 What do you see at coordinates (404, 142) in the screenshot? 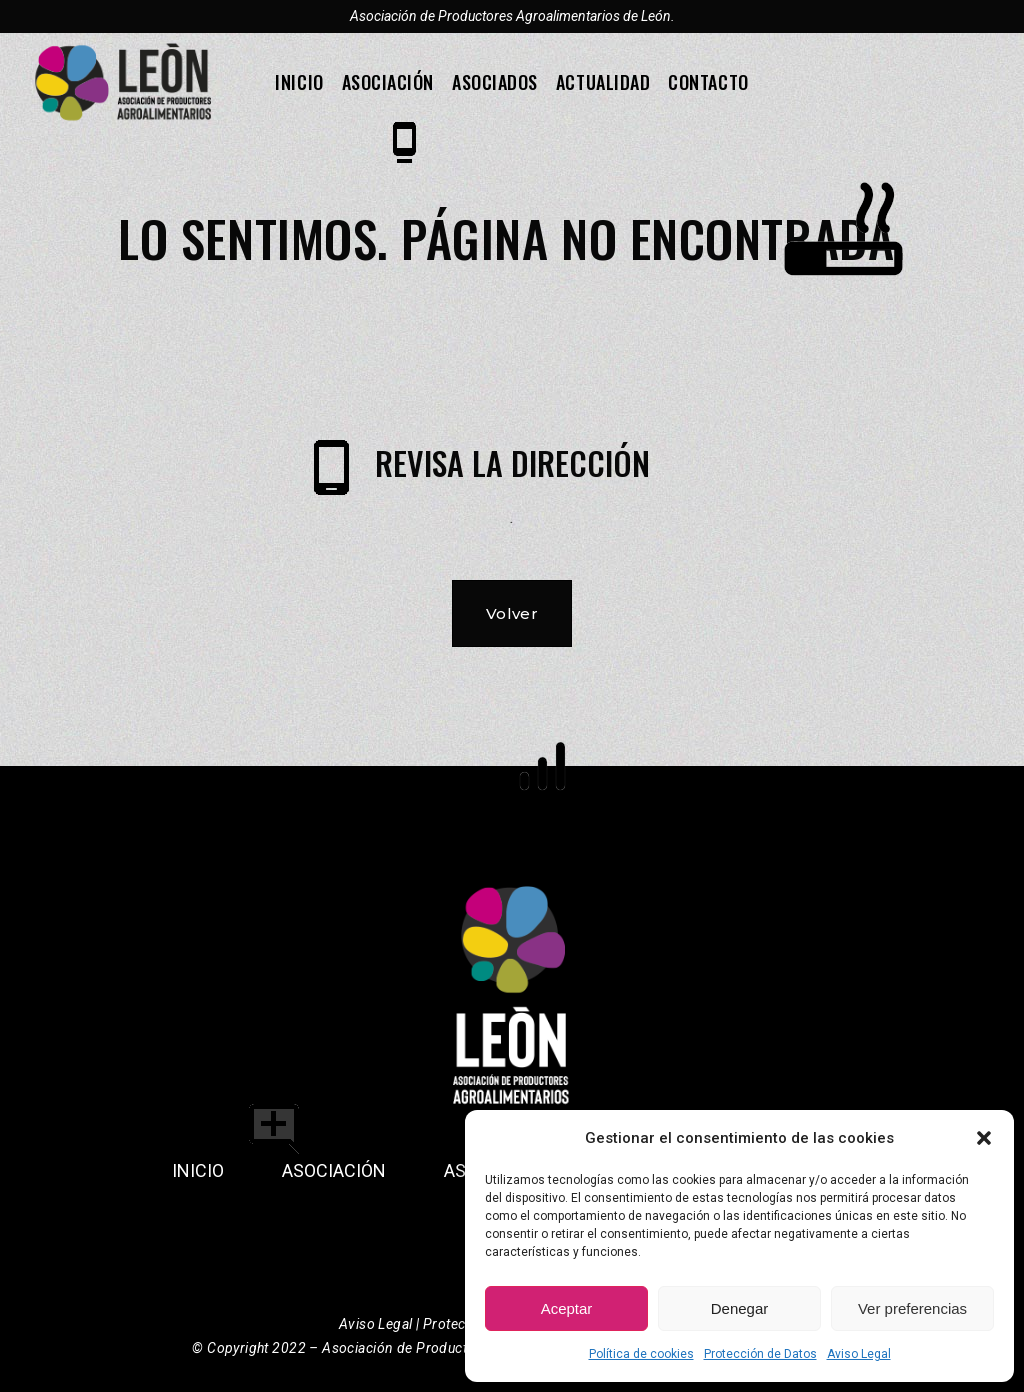
I see `dock your device to a charging station` at bounding box center [404, 142].